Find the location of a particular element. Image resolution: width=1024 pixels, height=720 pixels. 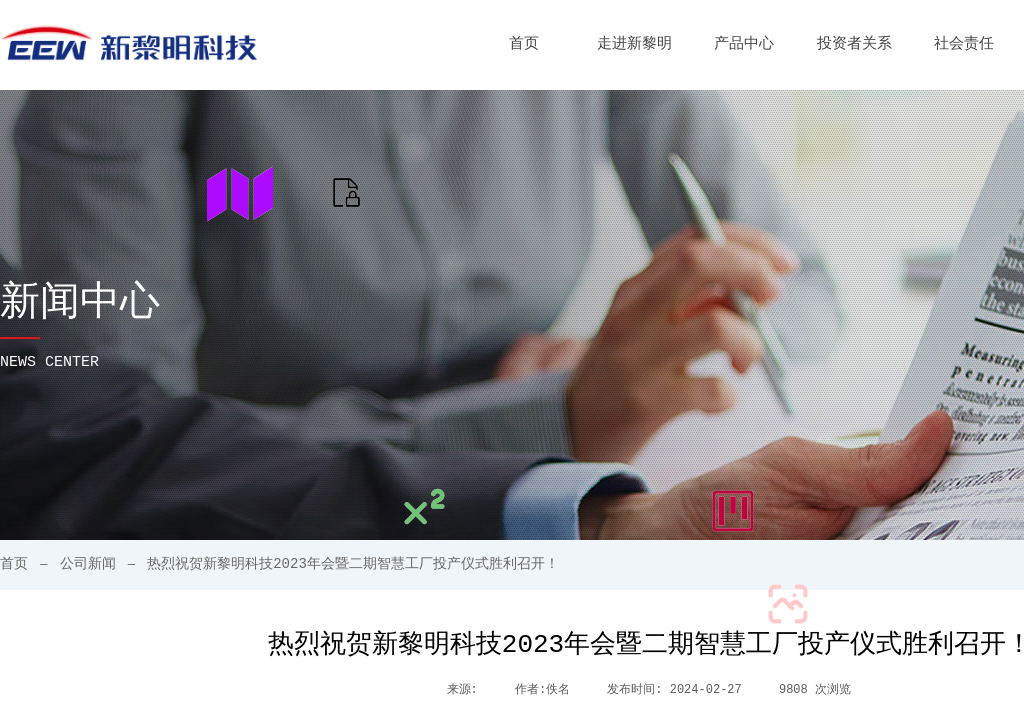

open project panel is located at coordinates (733, 511).